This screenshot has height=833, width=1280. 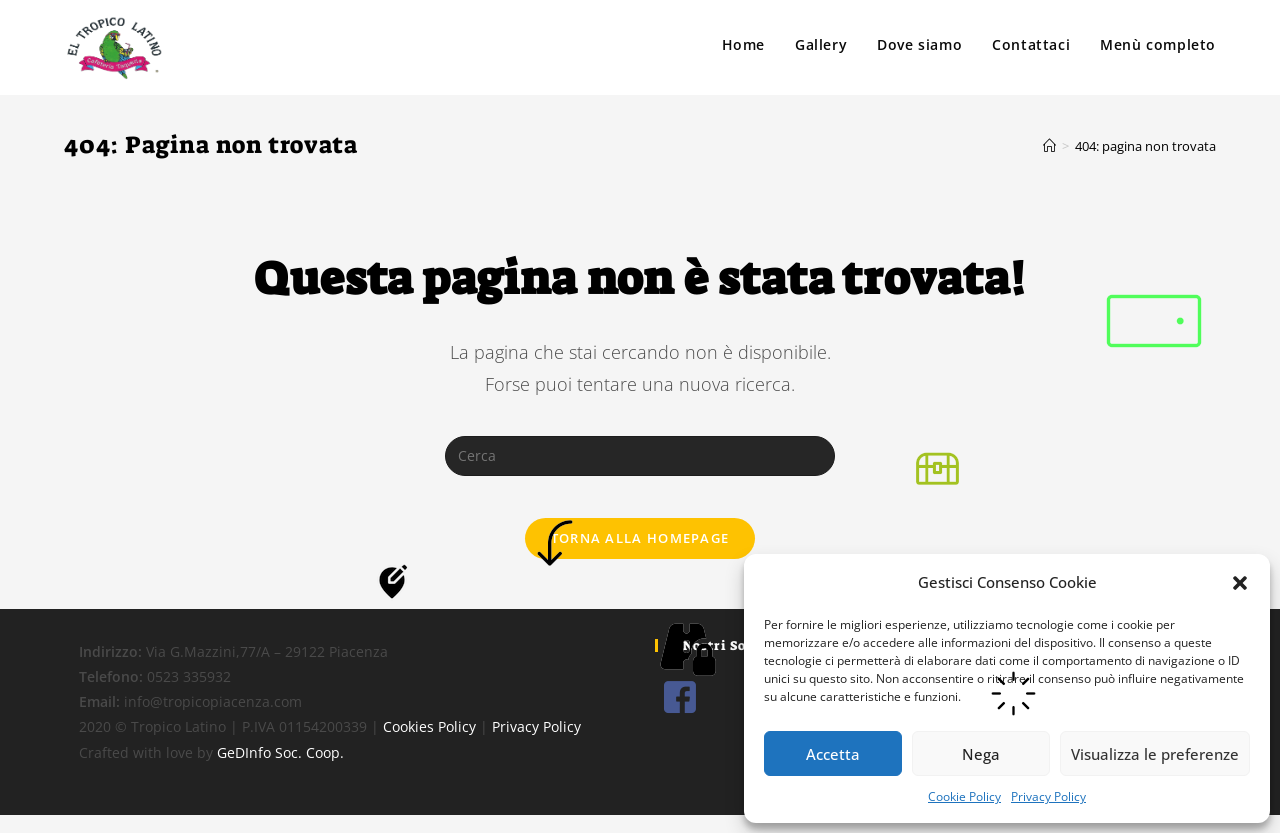 What do you see at coordinates (686, 646) in the screenshot?
I see `indicates a road or route is locked or restricted` at bounding box center [686, 646].